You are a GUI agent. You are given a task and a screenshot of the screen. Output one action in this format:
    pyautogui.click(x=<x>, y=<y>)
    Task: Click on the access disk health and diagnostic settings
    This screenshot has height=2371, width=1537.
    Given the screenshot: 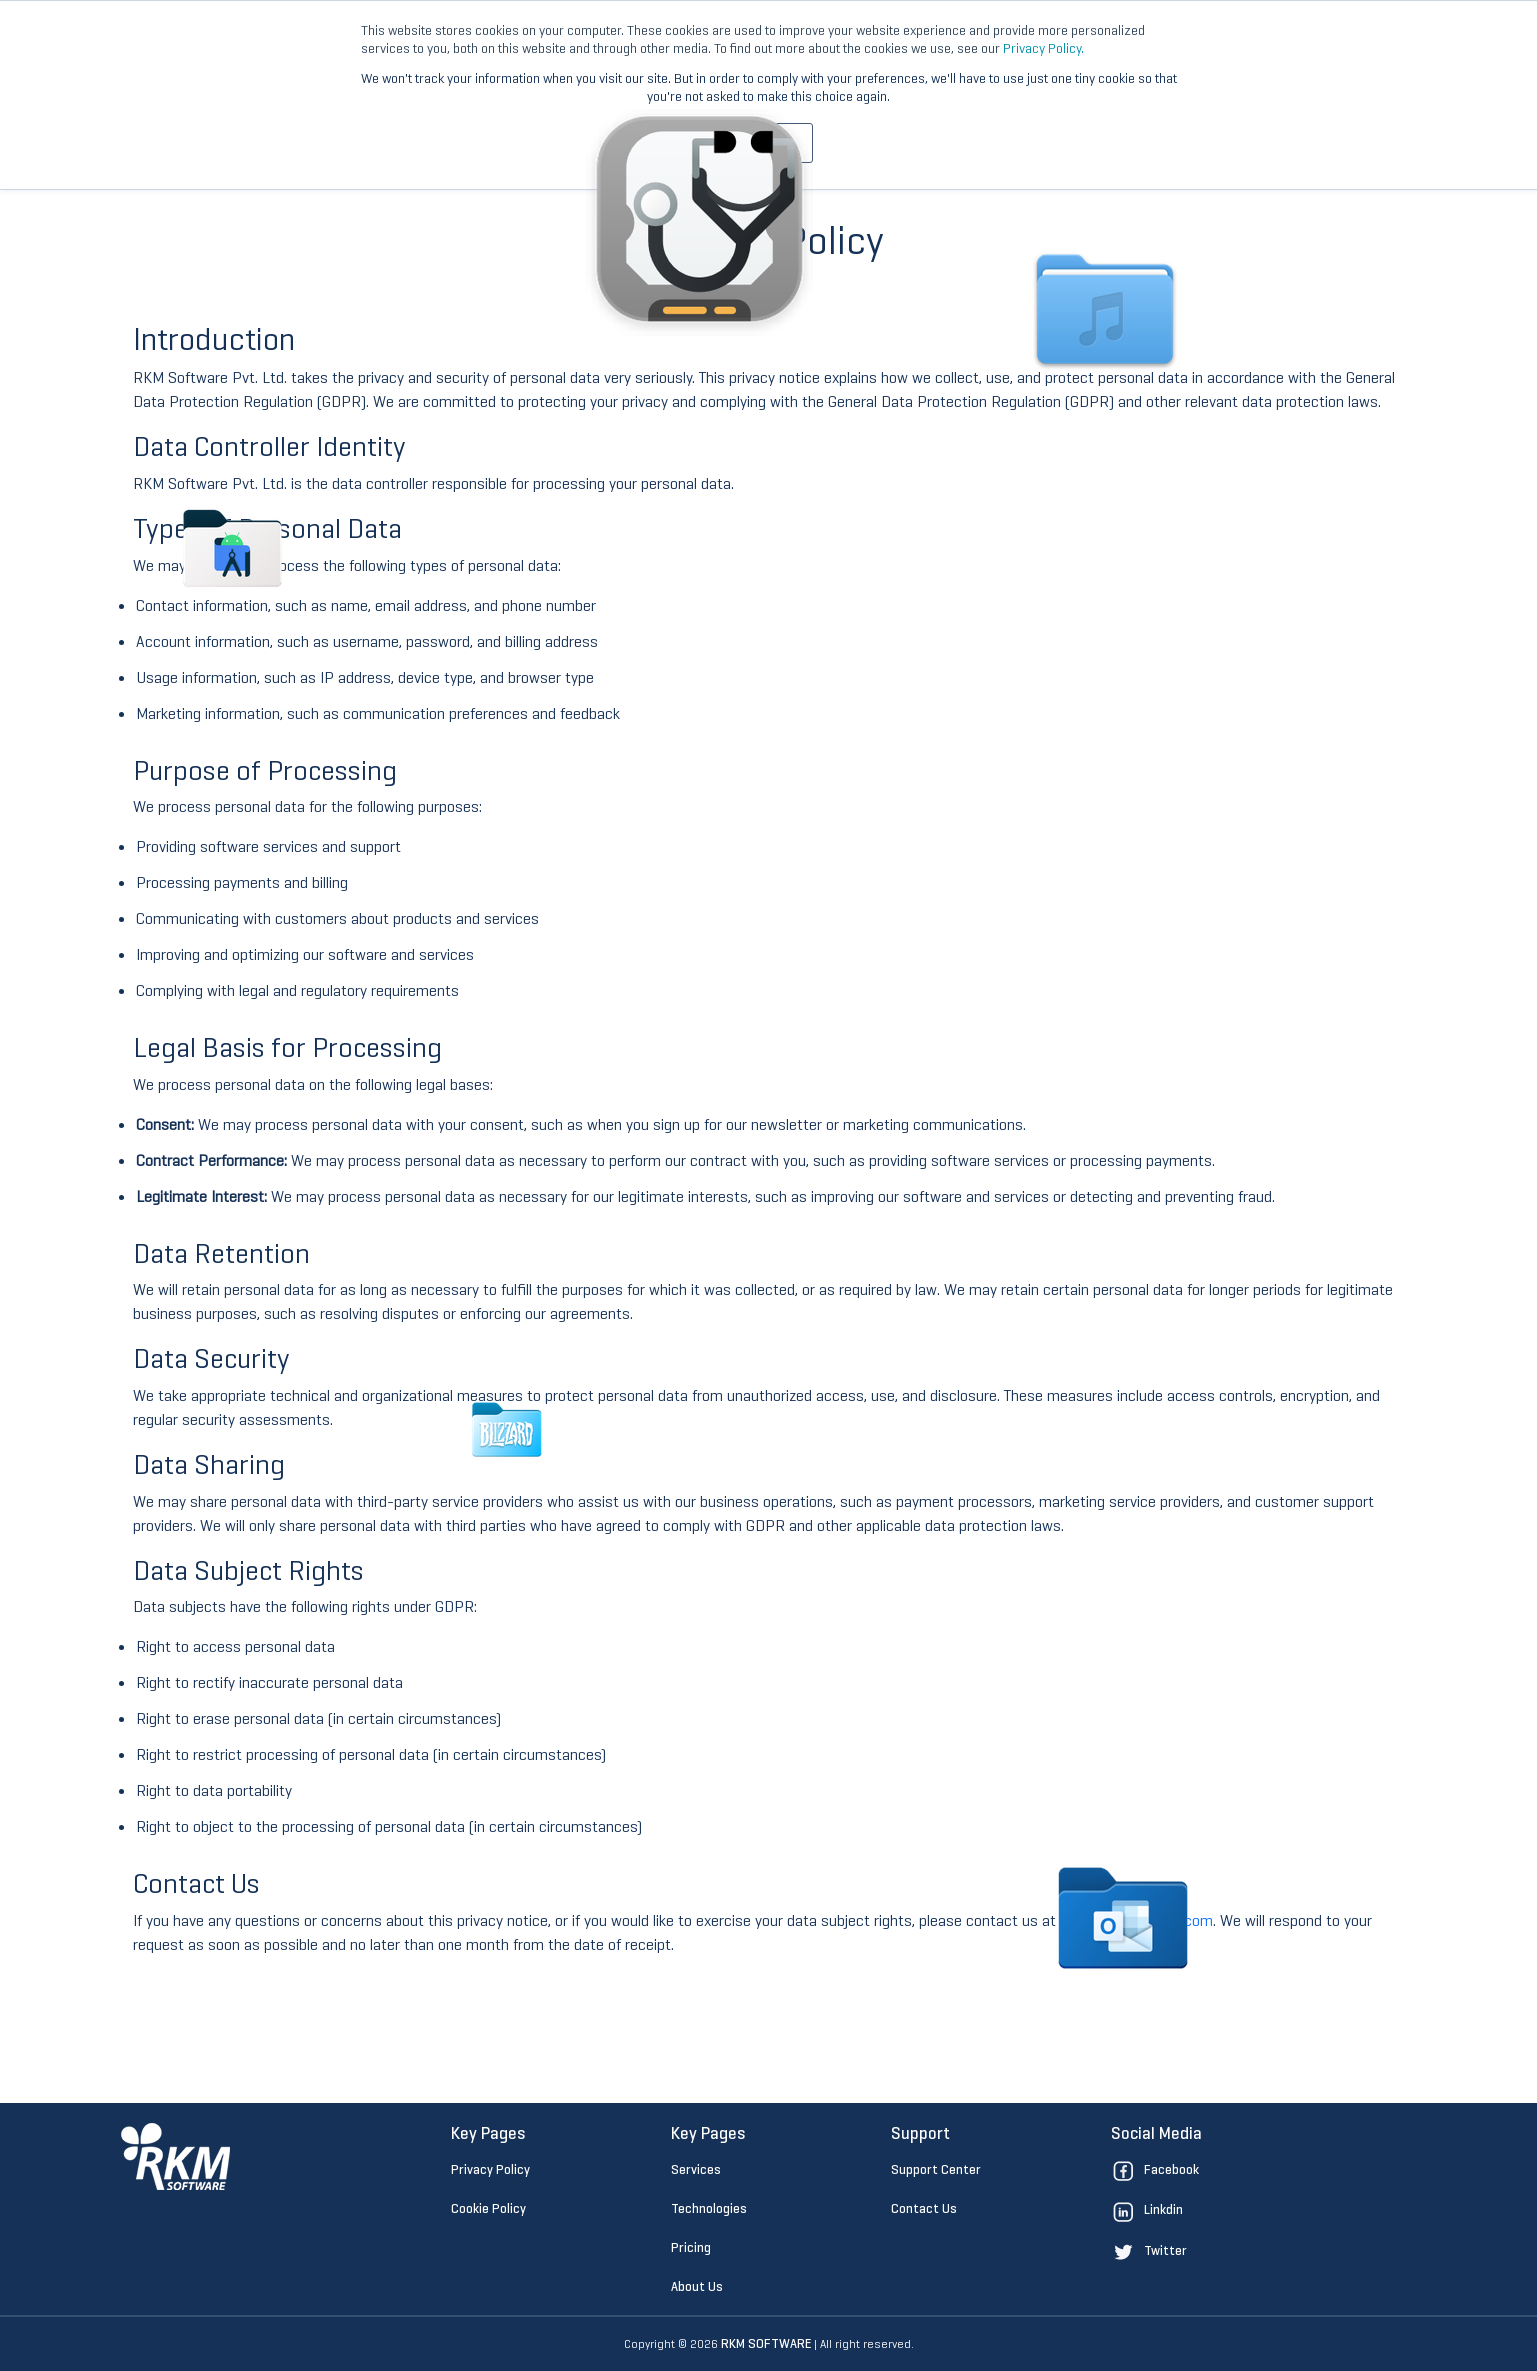 What is the action you would take?
    pyautogui.click(x=699, y=222)
    